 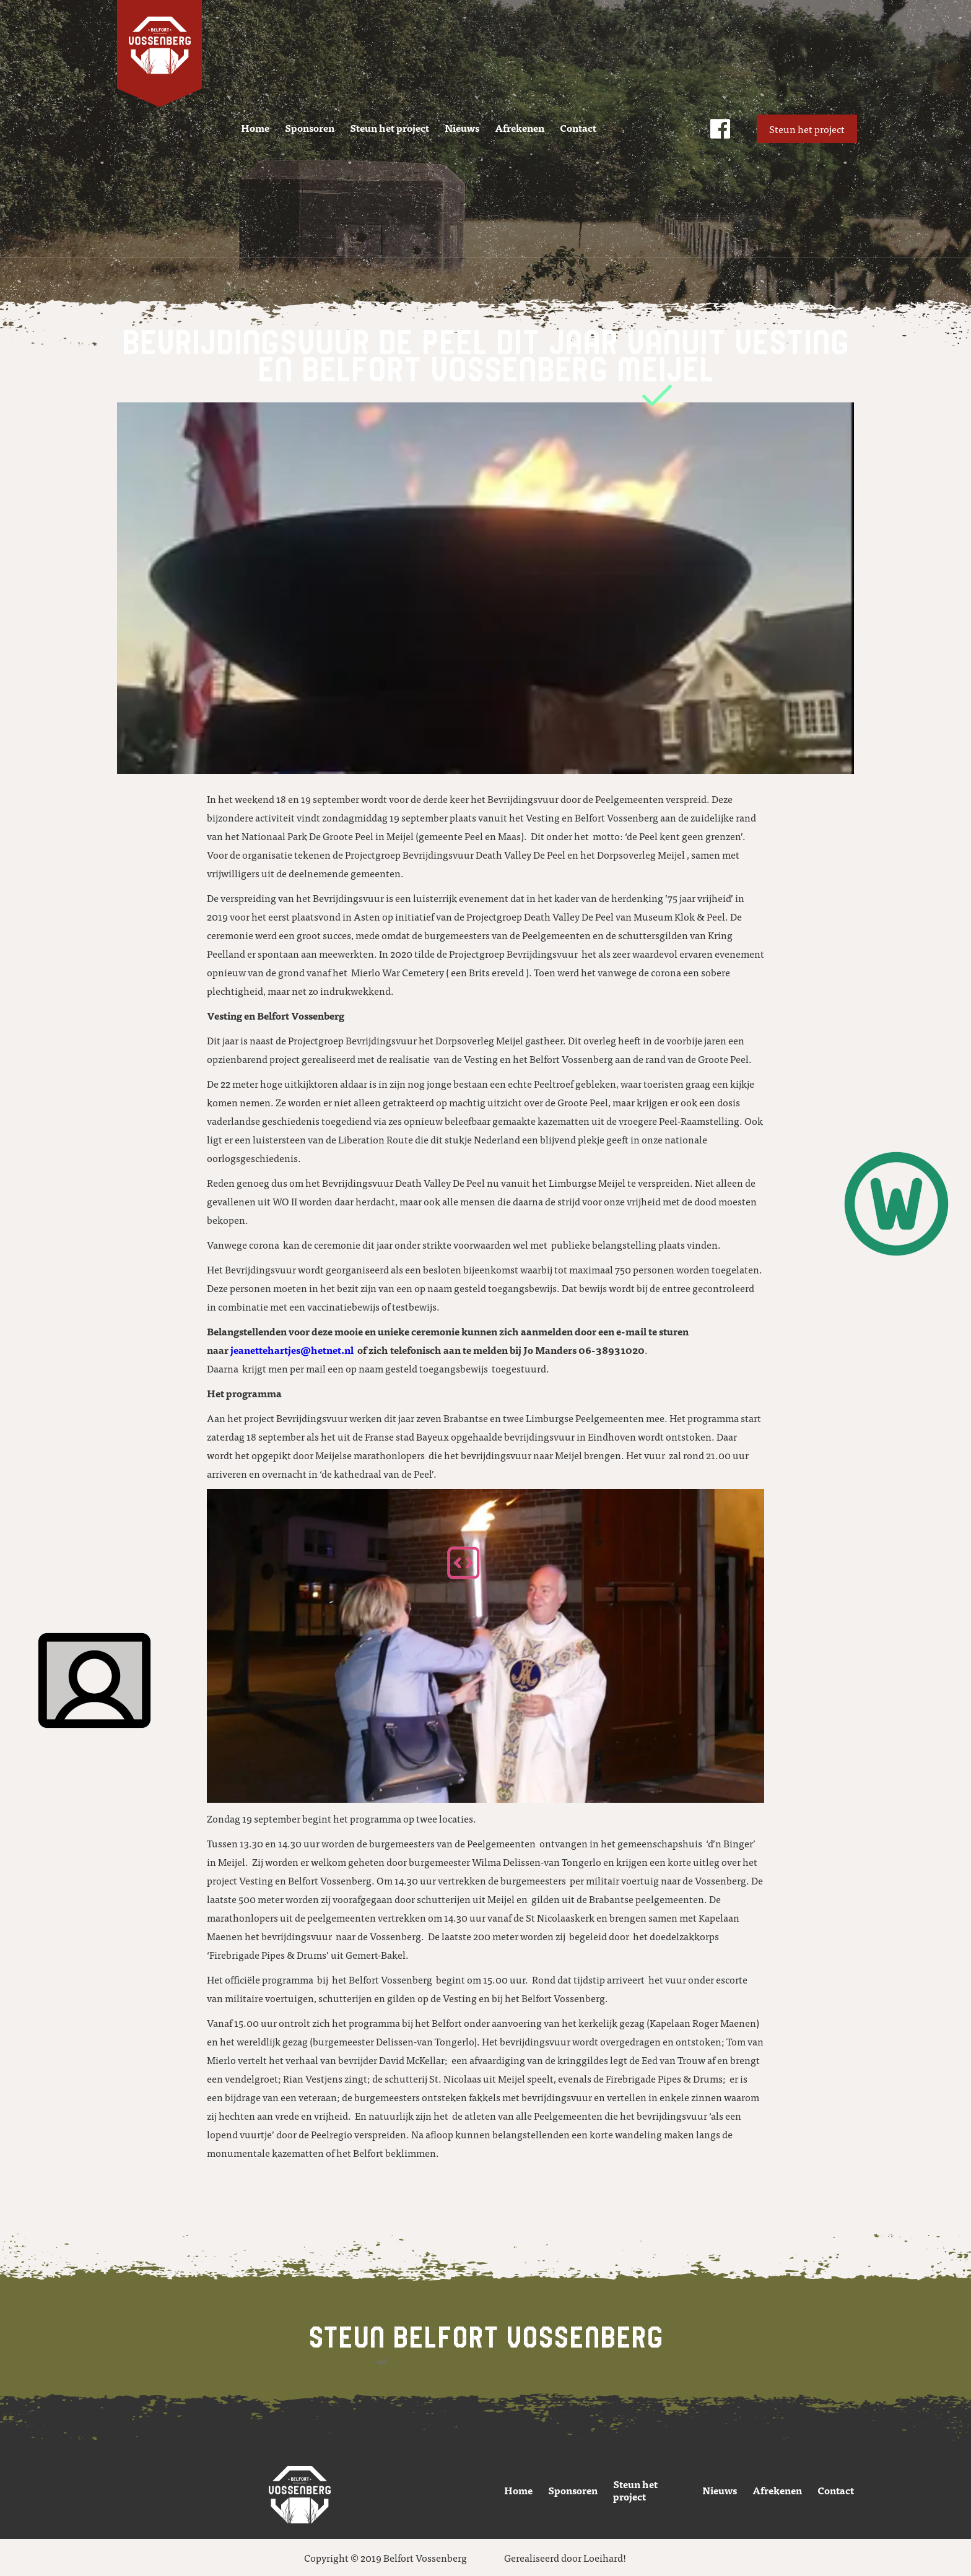 I want to click on view user profile card, so click(x=94, y=1680).